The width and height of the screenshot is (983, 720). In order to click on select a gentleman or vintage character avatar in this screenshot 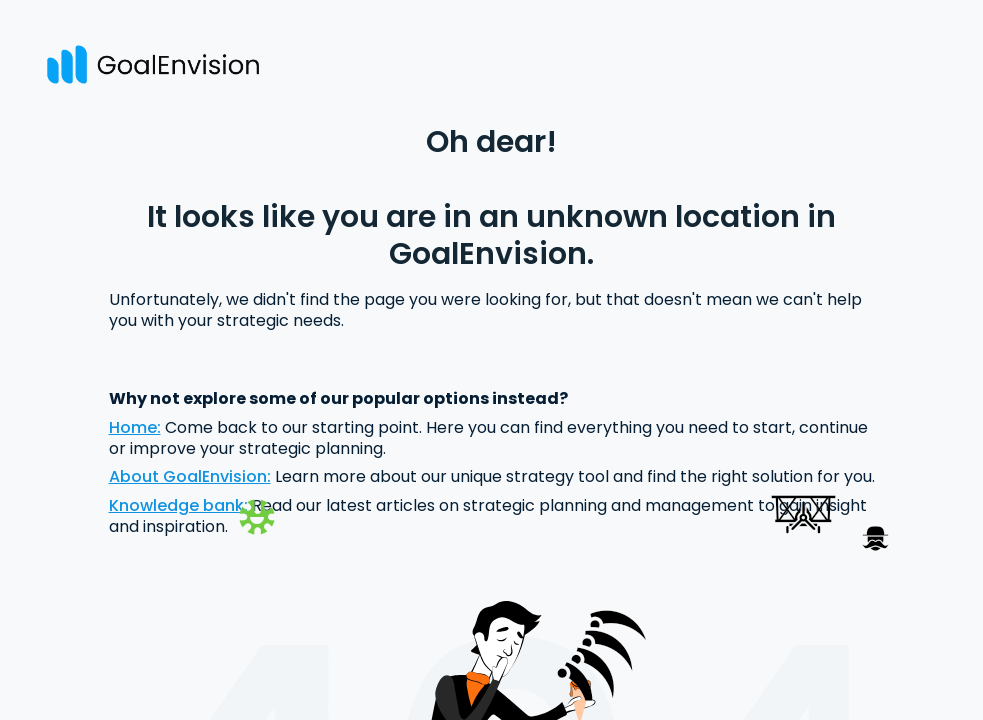, I will do `click(875, 538)`.